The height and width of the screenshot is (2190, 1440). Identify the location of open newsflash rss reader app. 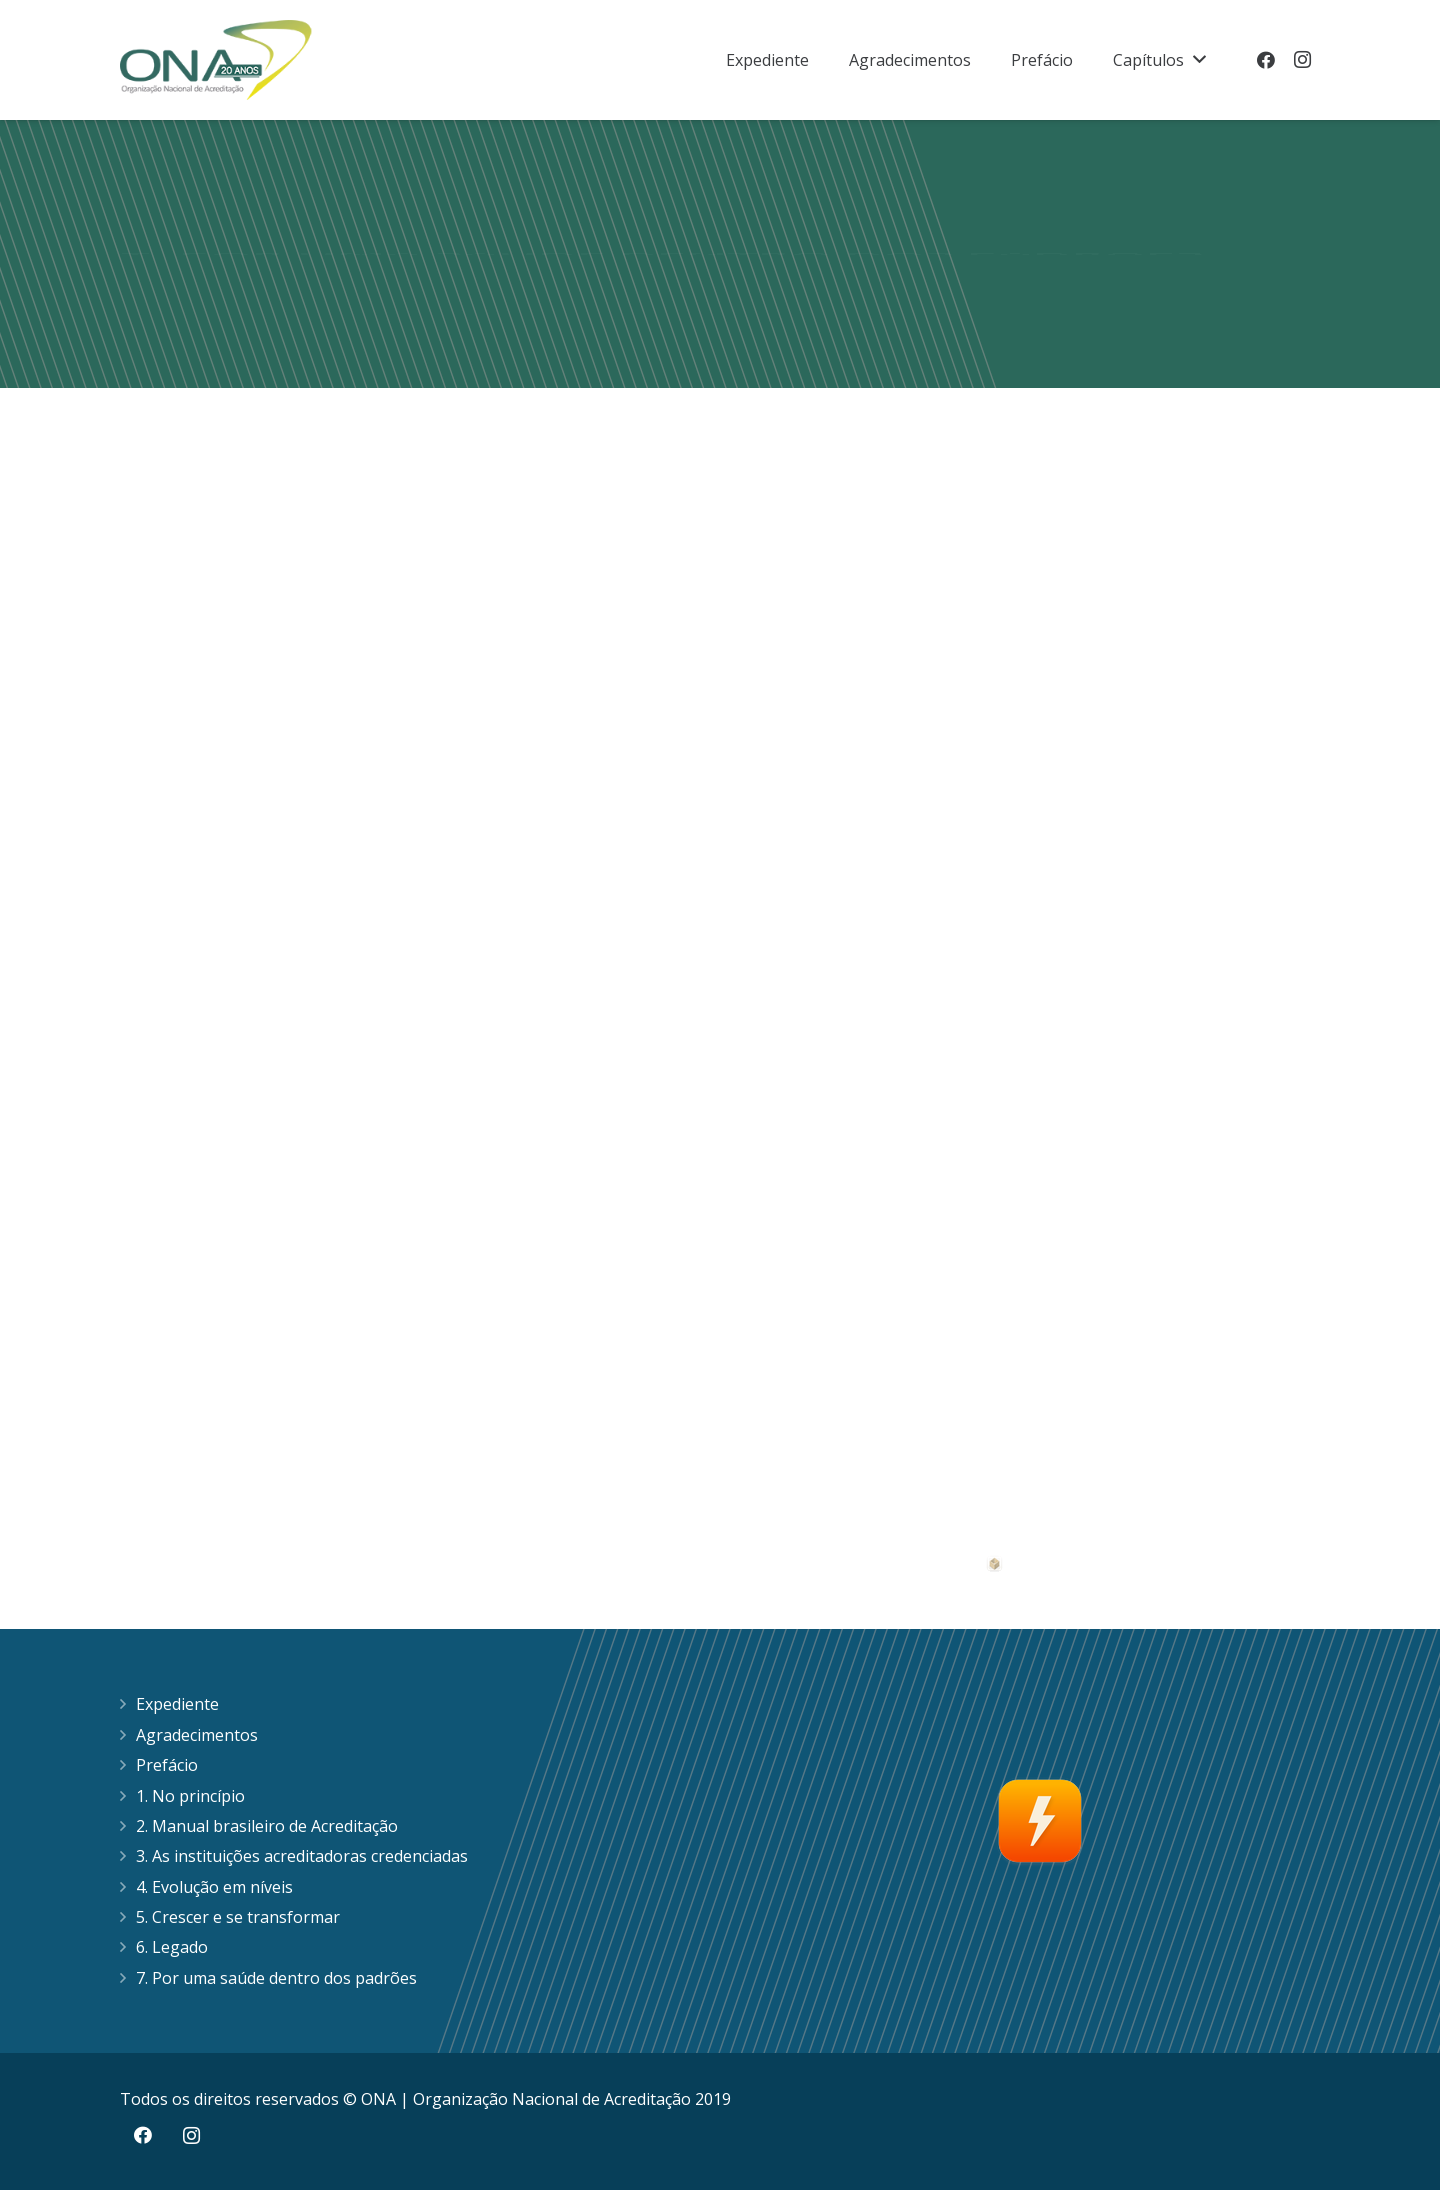
(1040, 1821).